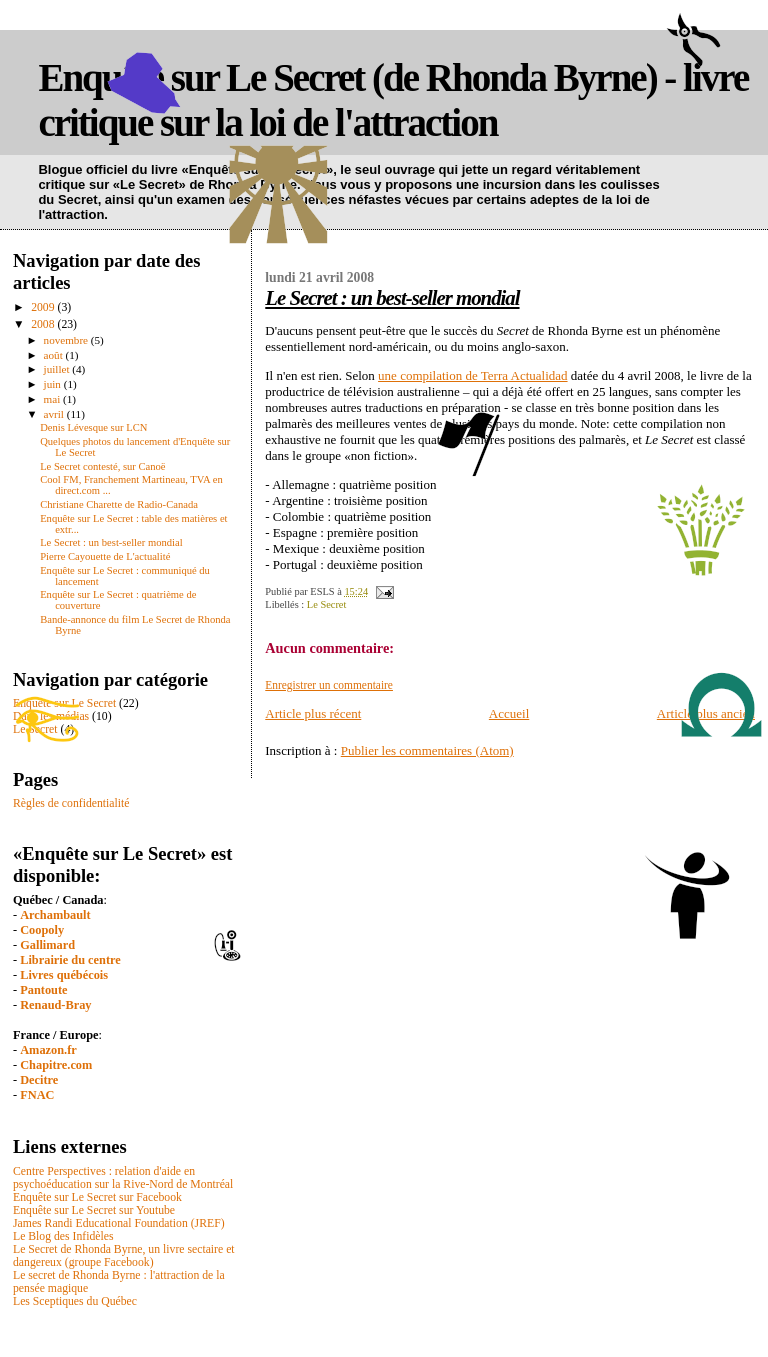  I want to click on represents omega or final/end state in a game, so click(721, 705).